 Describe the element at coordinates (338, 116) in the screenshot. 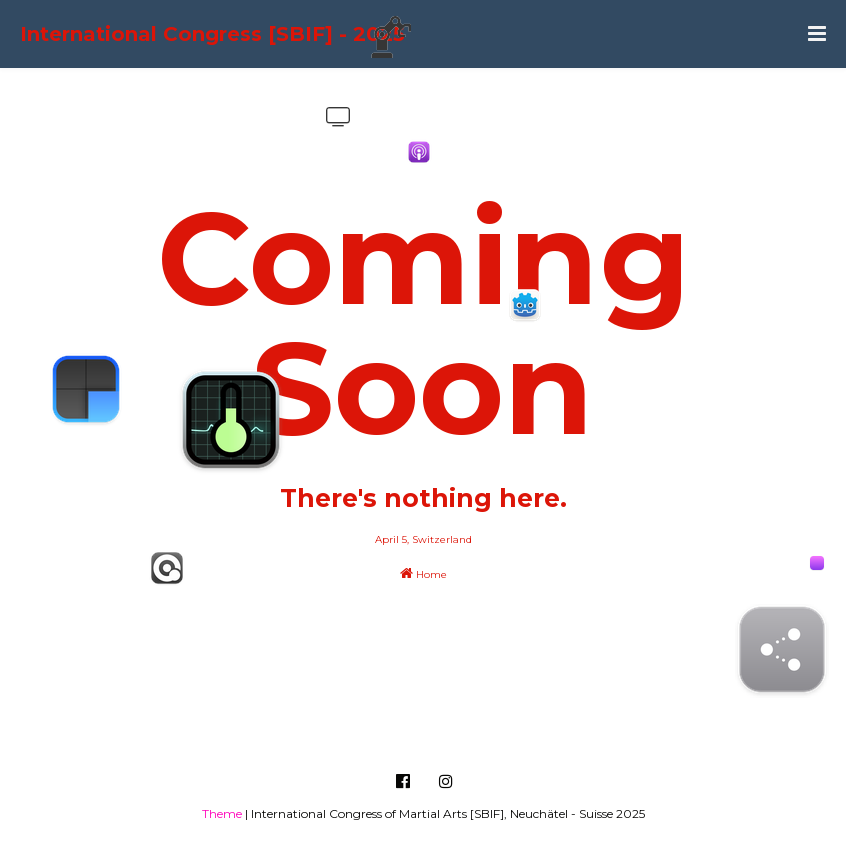

I see `access display settings` at that location.